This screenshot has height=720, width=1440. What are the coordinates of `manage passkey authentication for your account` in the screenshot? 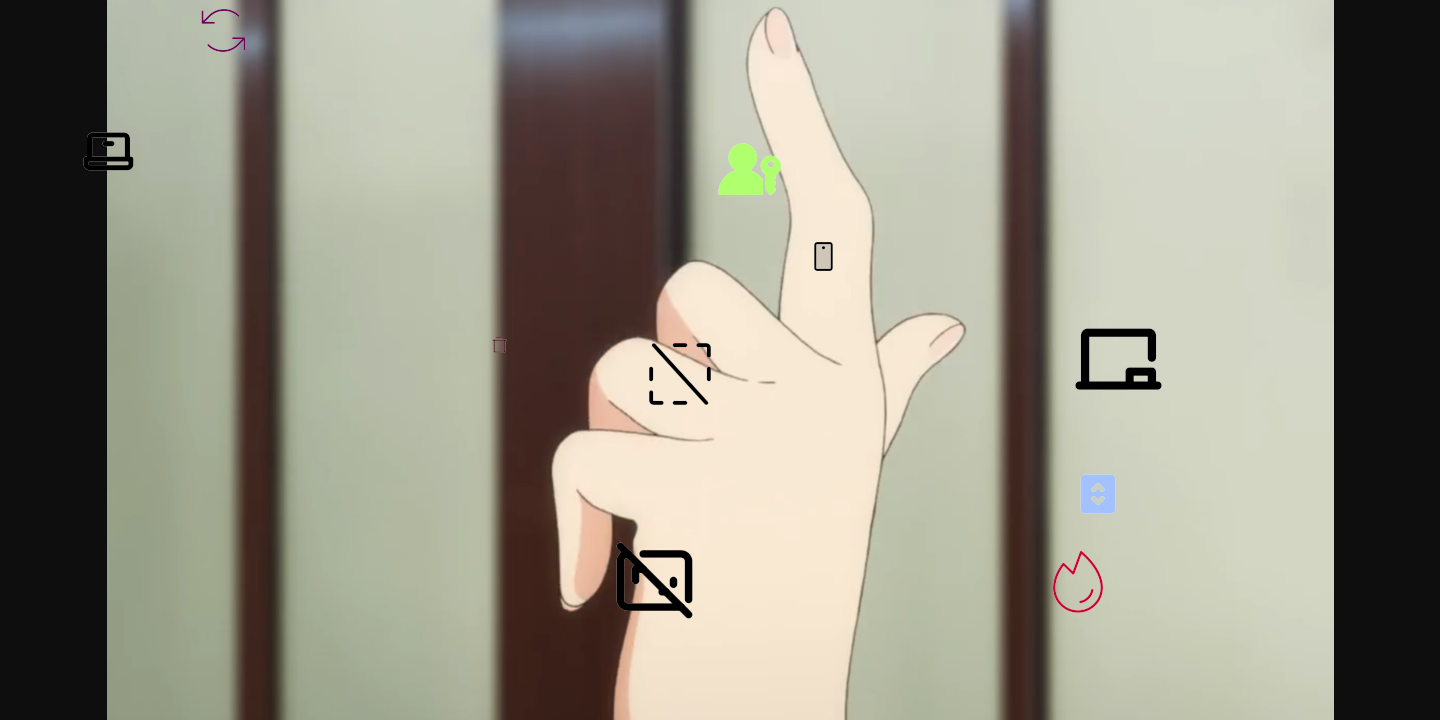 It's located at (749, 170).